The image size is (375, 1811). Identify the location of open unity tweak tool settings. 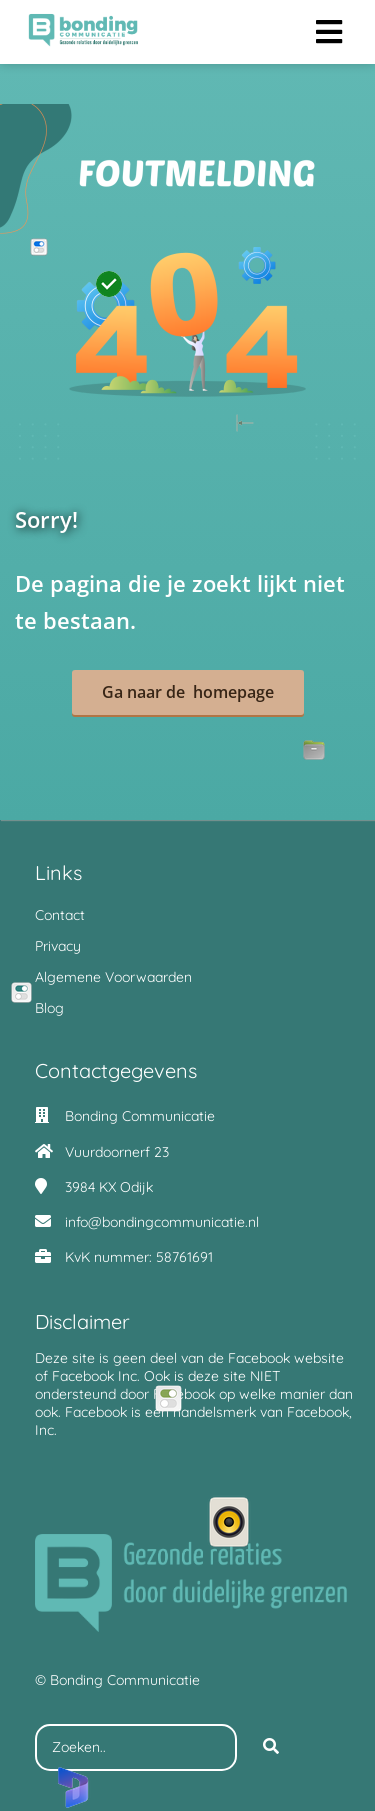
(168, 1398).